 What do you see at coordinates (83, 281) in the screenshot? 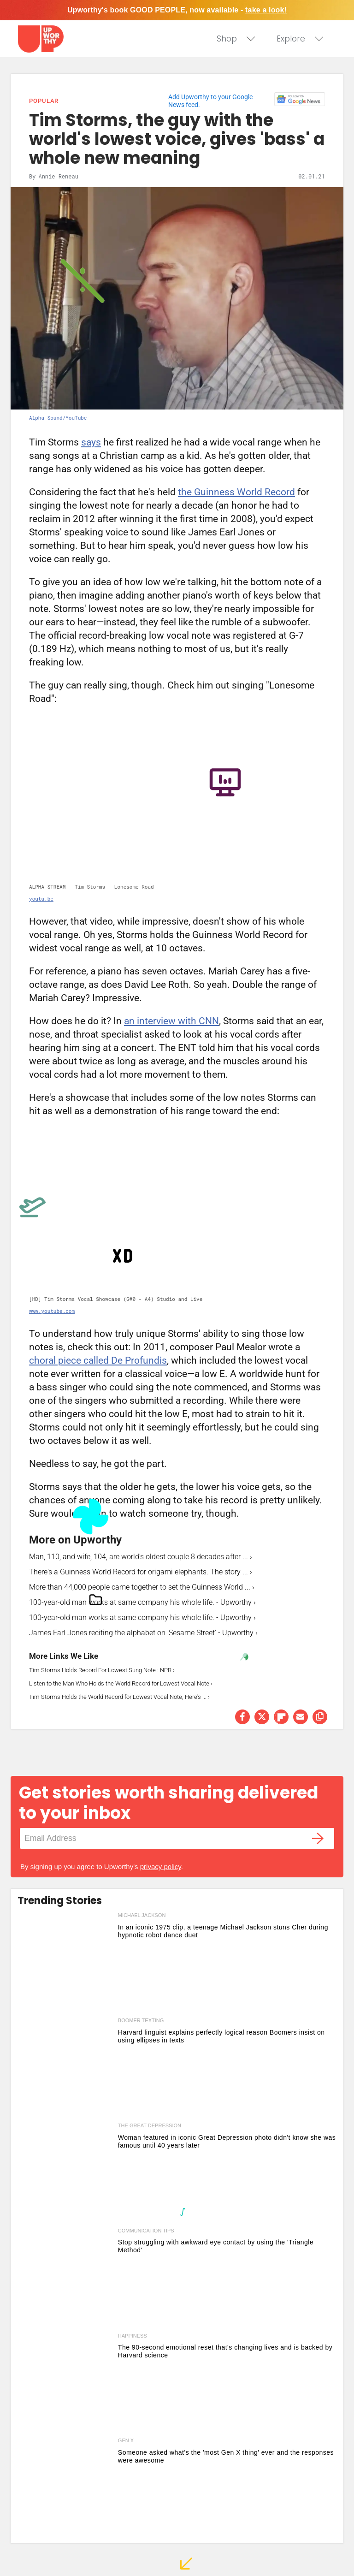
I see `alerts or notifications are disabled` at bounding box center [83, 281].